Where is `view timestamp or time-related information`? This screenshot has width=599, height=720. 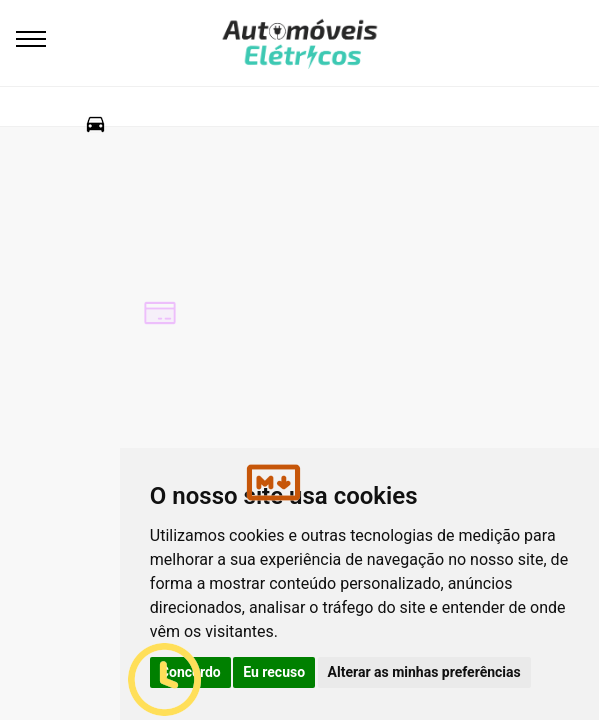 view timestamp or time-related information is located at coordinates (164, 679).